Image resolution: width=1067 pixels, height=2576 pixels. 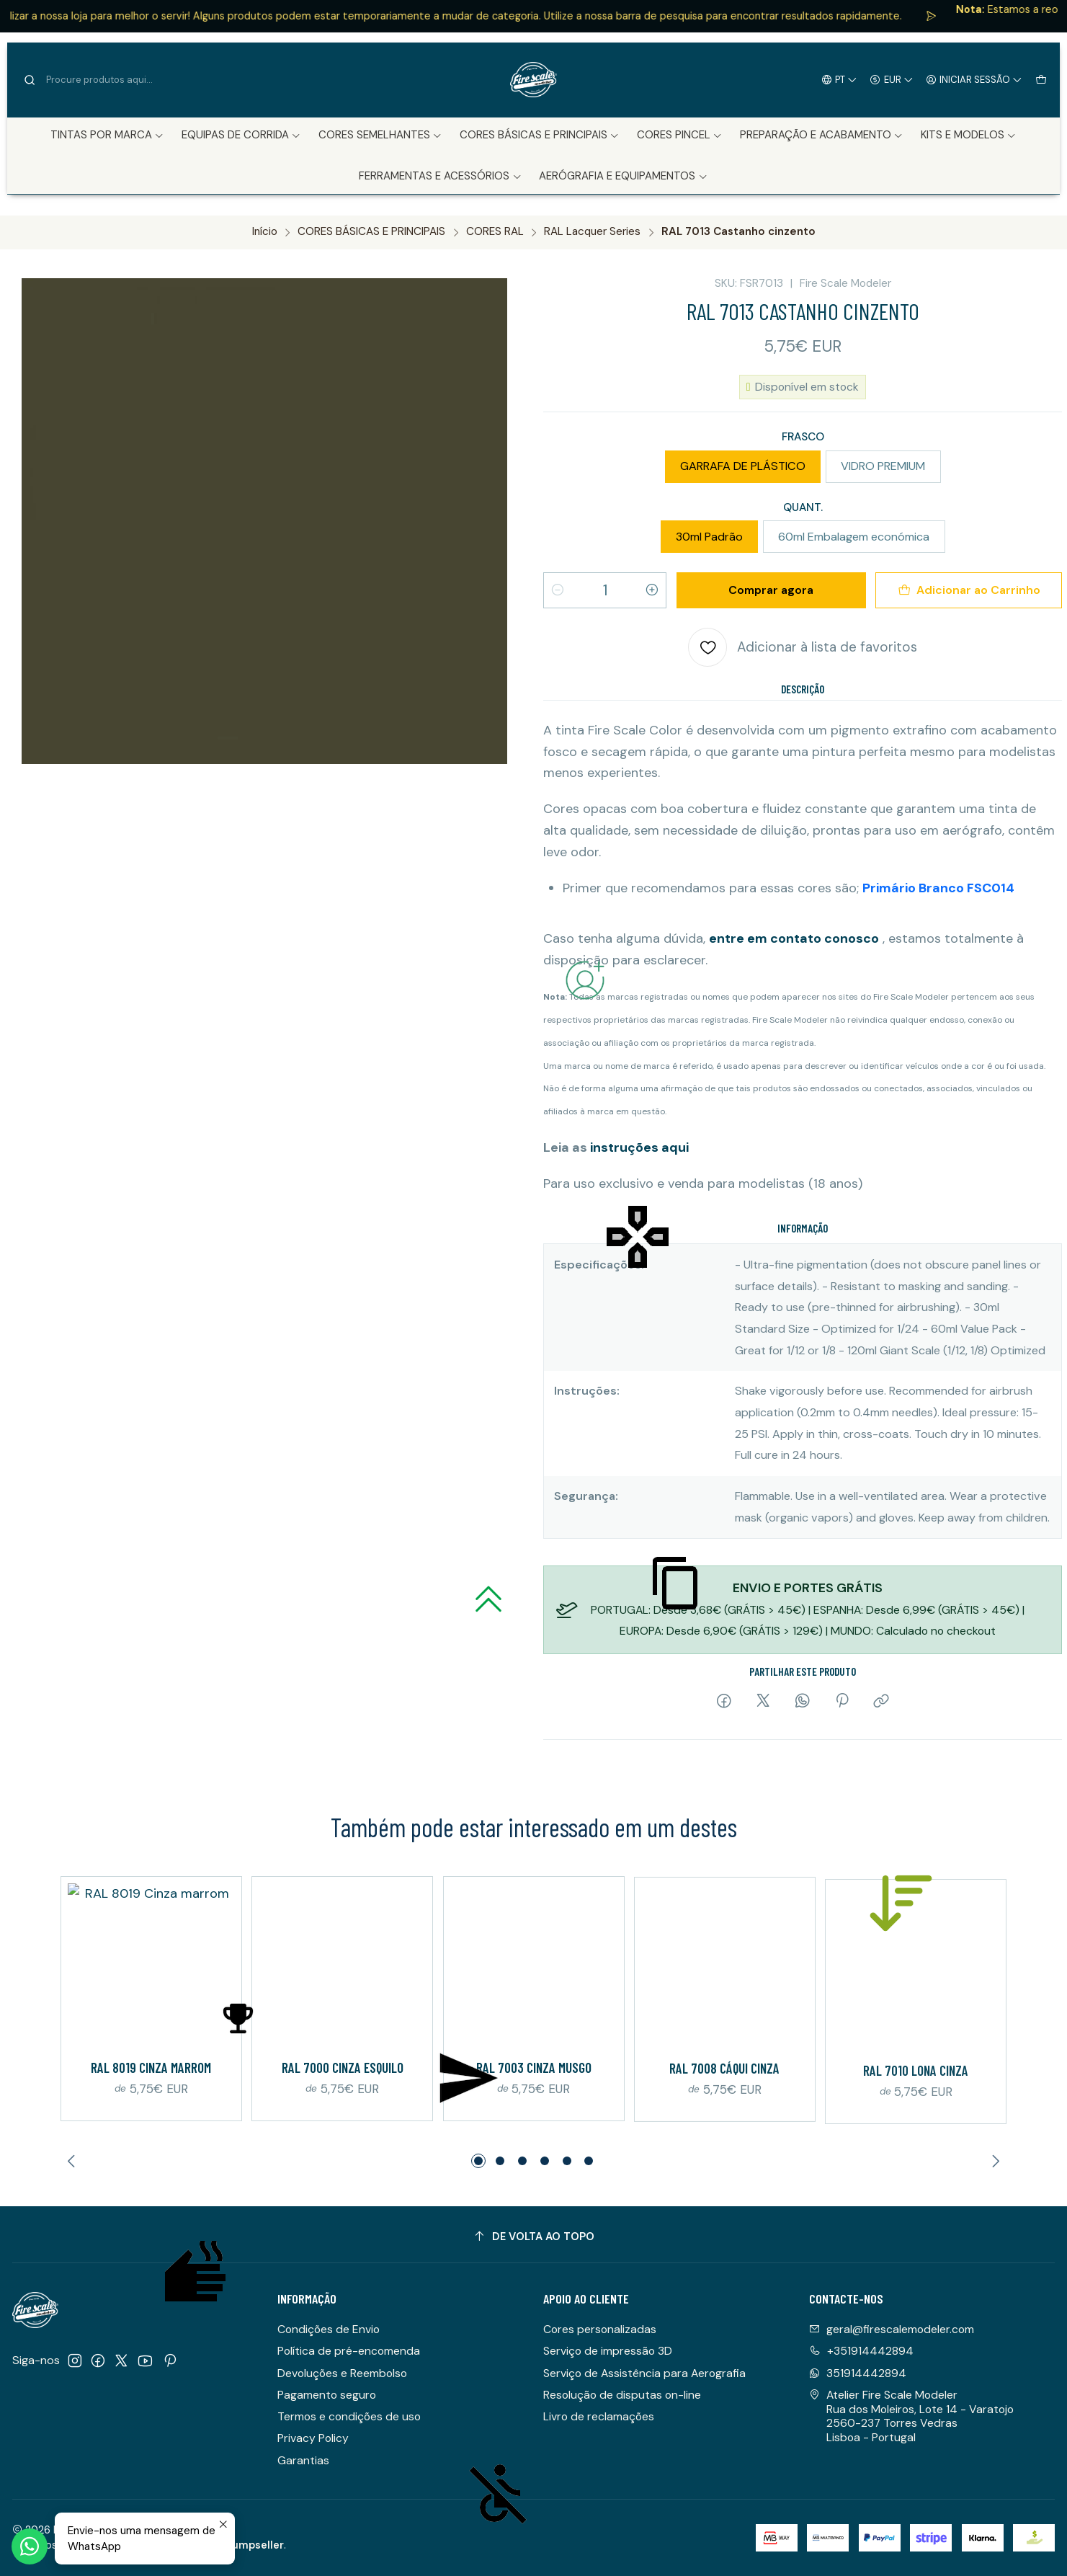 What do you see at coordinates (488, 1600) in the screenshot?
I see `scroll to top of page` at bounding box center [488, 1600].